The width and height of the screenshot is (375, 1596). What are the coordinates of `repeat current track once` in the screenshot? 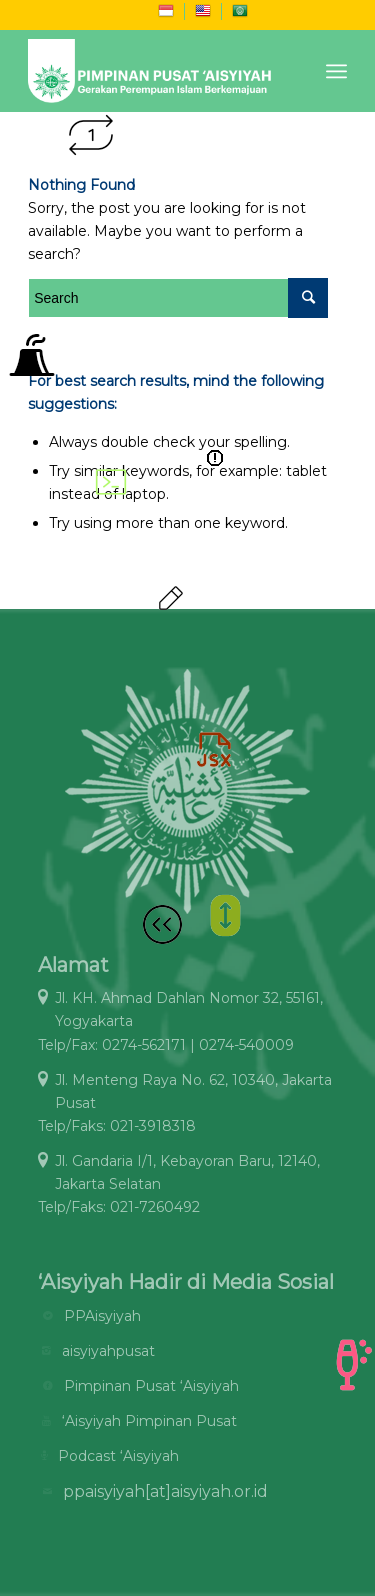 It's located at (91, 135).